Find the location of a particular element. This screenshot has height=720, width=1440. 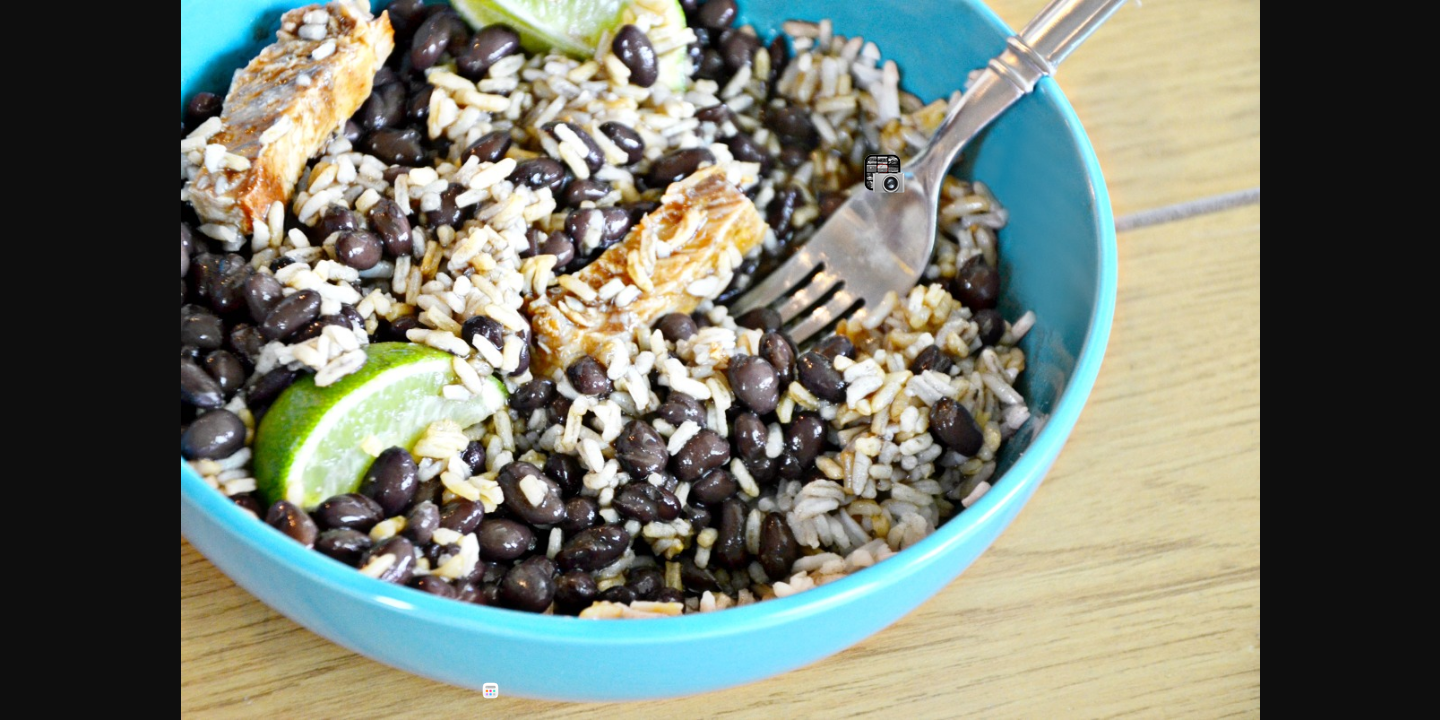

open the app launcher or app library is located at coordinates (490, 690).